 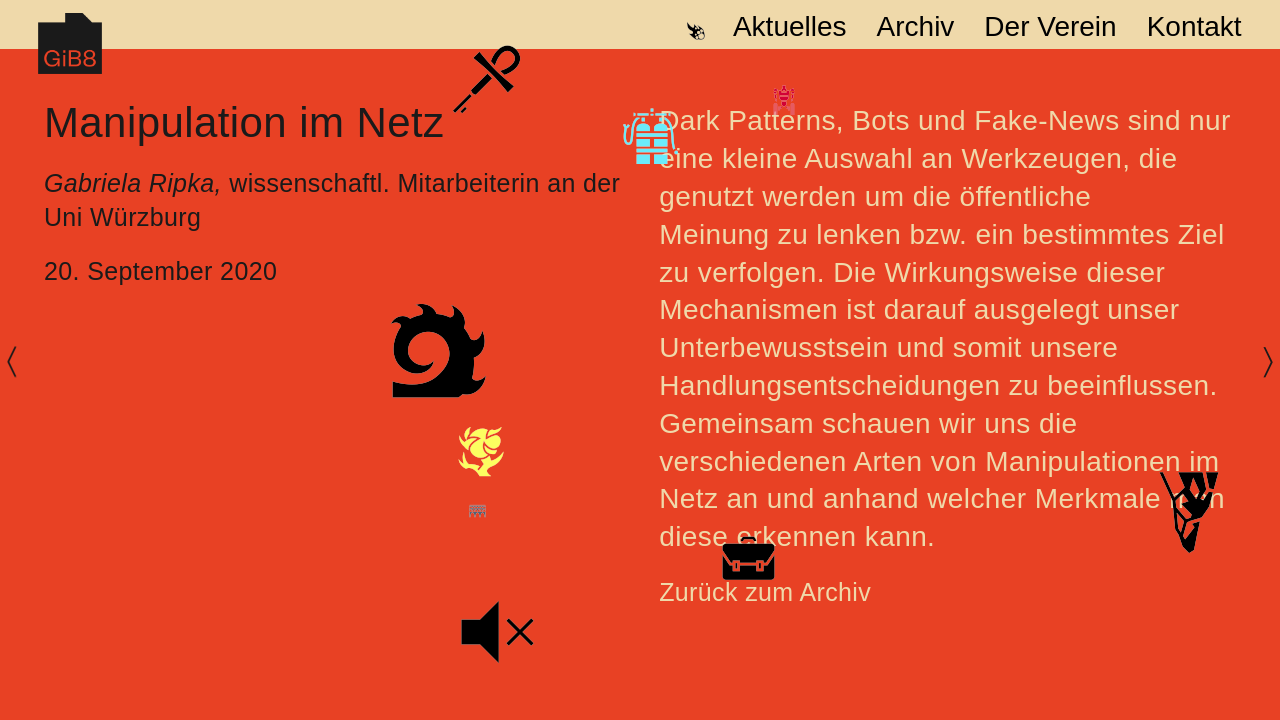 I want to click on represents a nature or plant-based ability in a game, so click(x=438, y=350).